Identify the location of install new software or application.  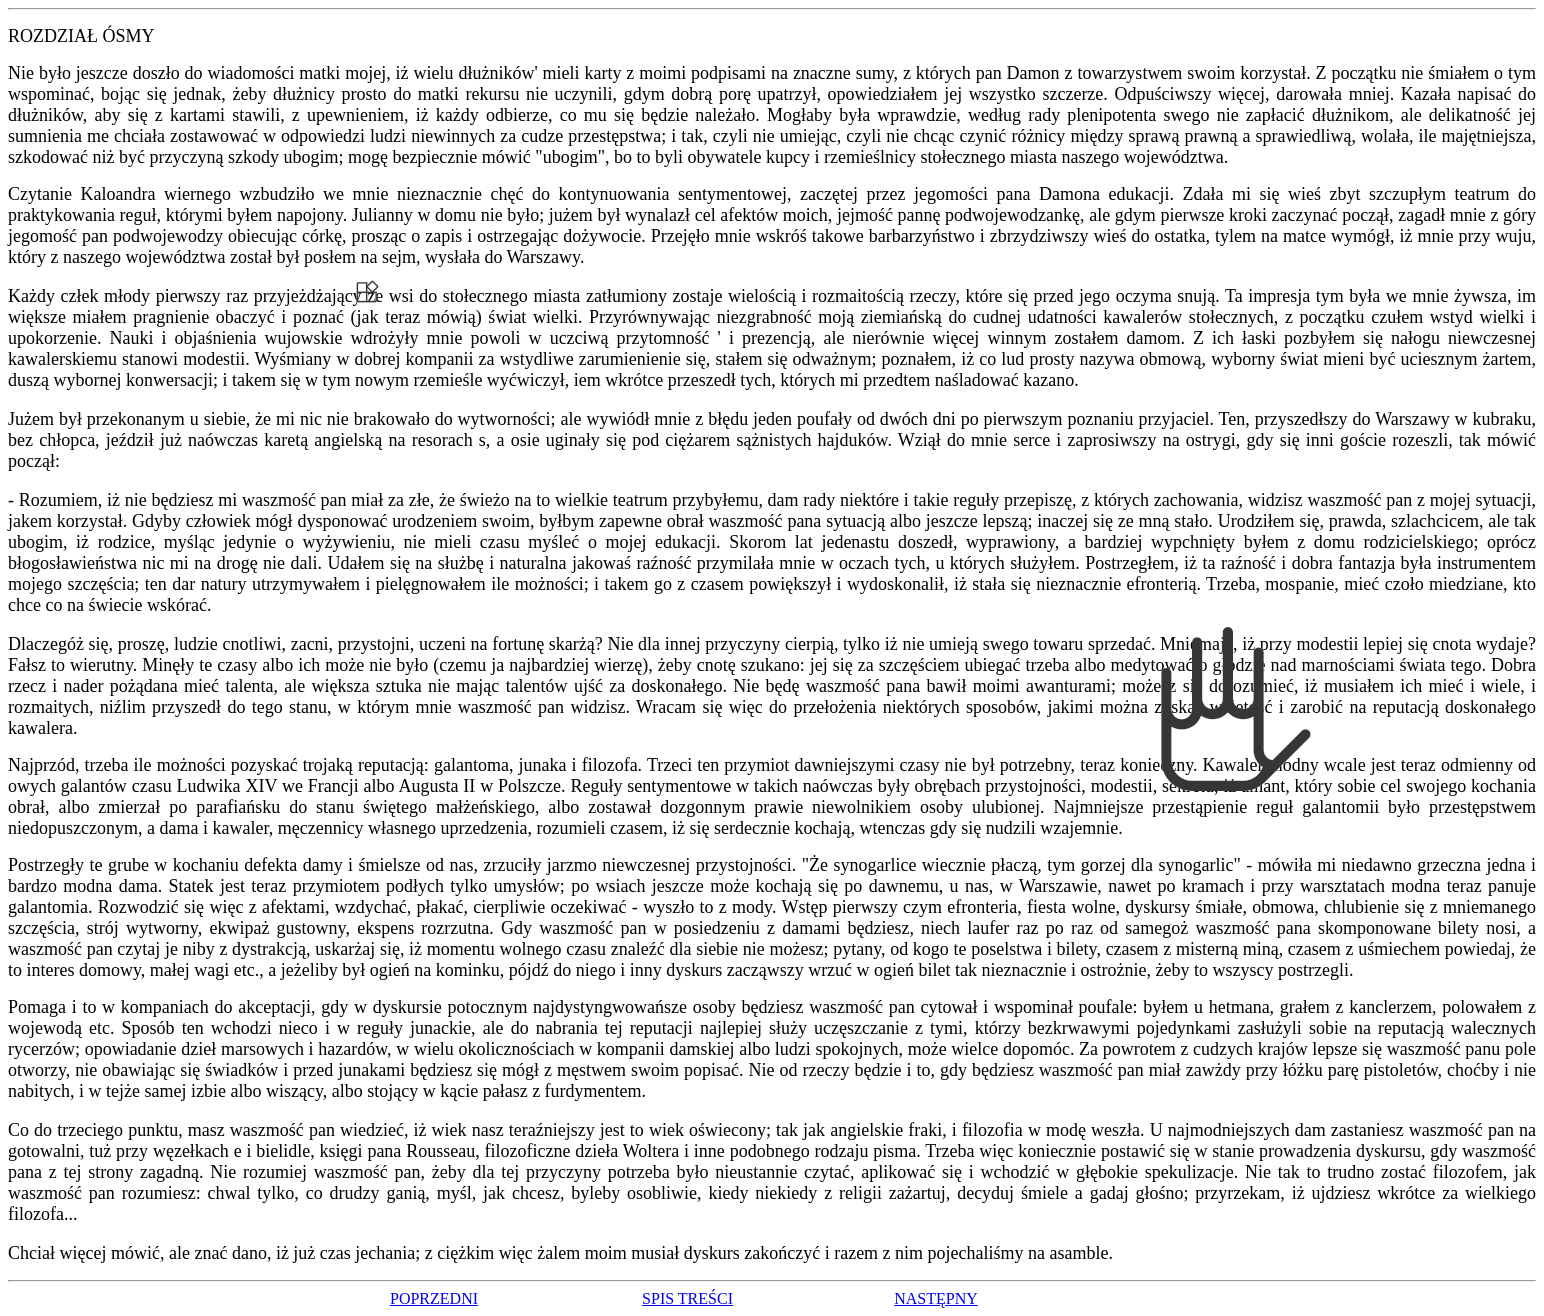
(367, 291).